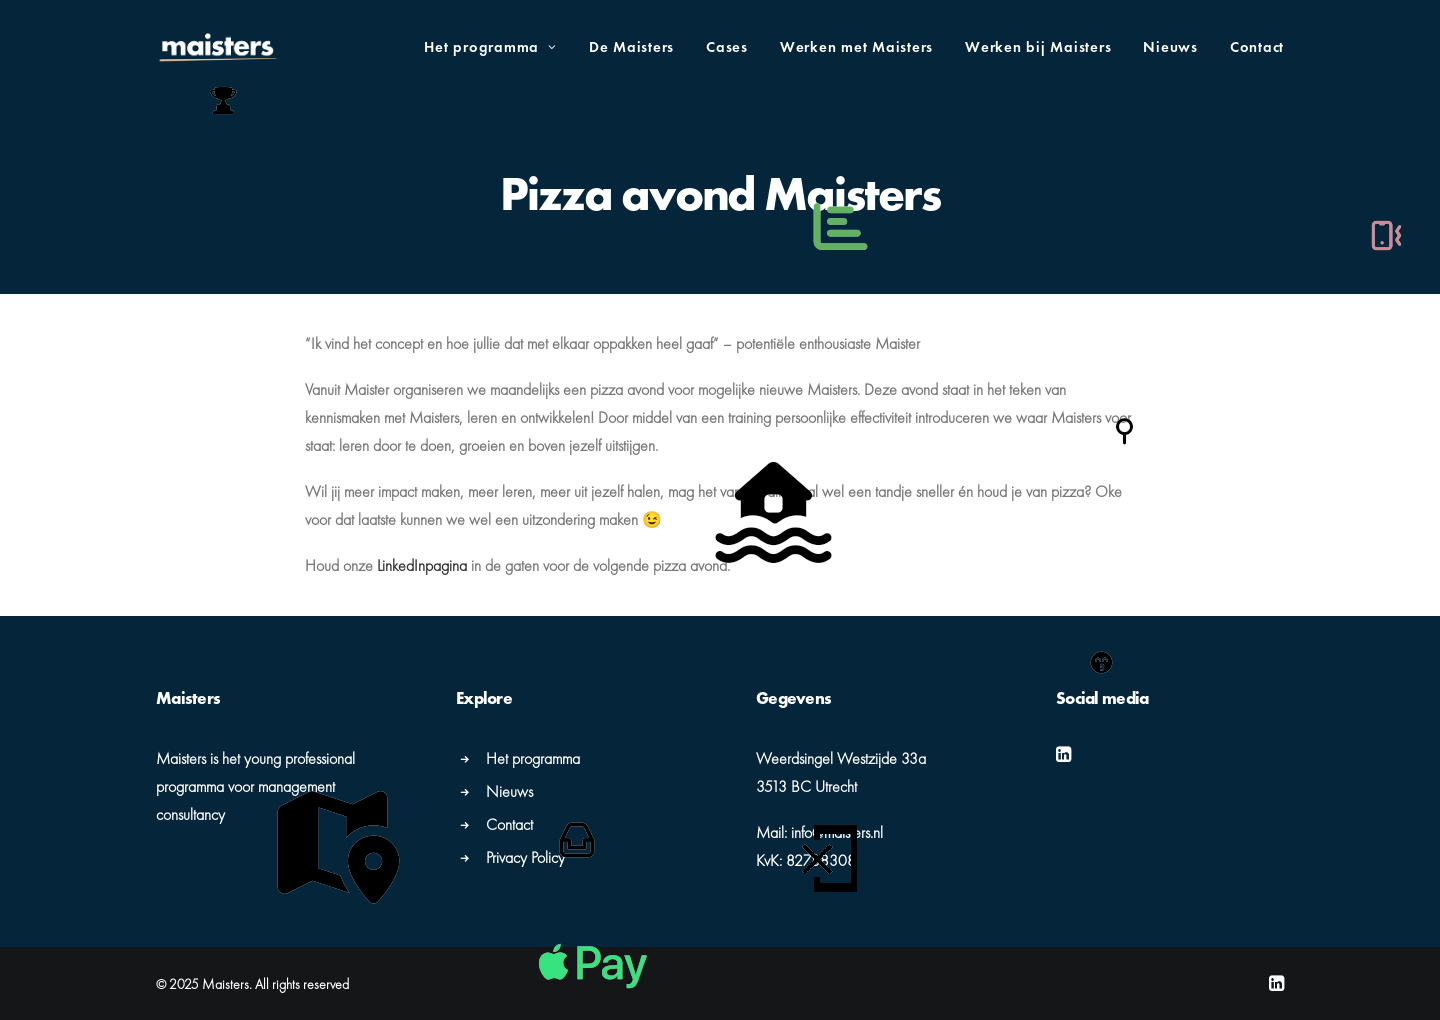 This screenshot has height=1020, width=1440. Describe the element at coordinates (1386, 235) in the screenshot. I see `phone is on vibrate mode` at that location.